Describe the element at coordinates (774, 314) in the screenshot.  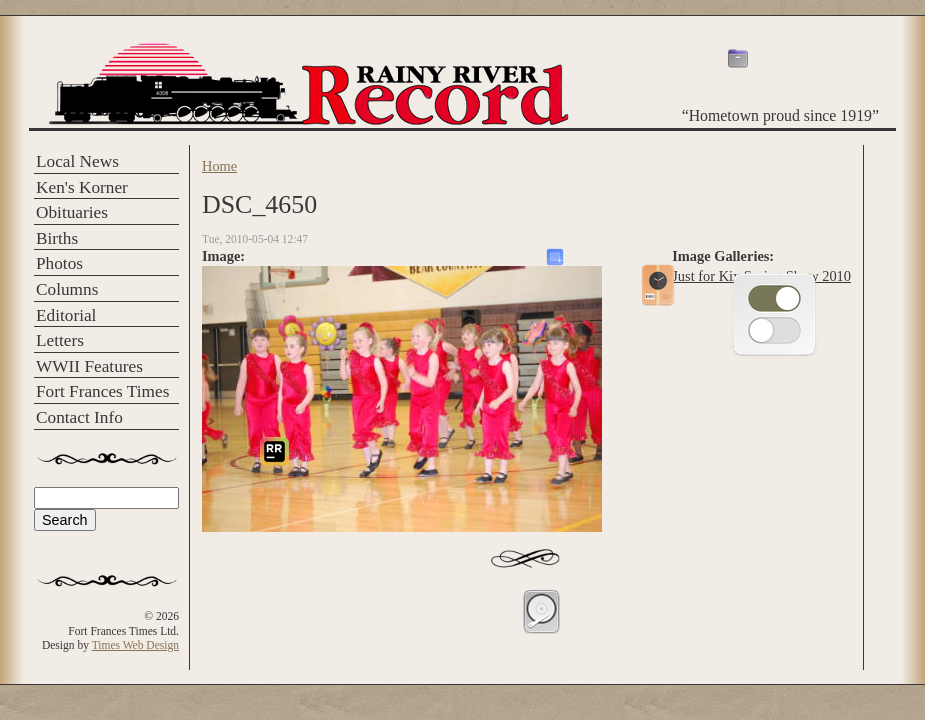
I see `open unity tweak tool to customize desktop settings` at that location.